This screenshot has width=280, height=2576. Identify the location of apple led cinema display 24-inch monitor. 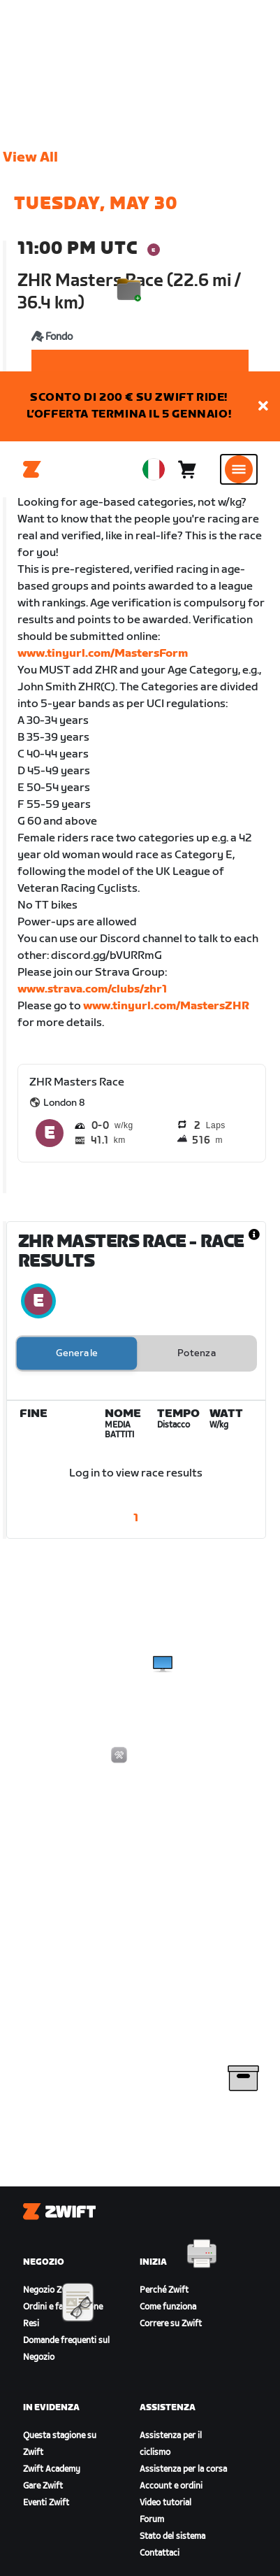
(163, 1660).